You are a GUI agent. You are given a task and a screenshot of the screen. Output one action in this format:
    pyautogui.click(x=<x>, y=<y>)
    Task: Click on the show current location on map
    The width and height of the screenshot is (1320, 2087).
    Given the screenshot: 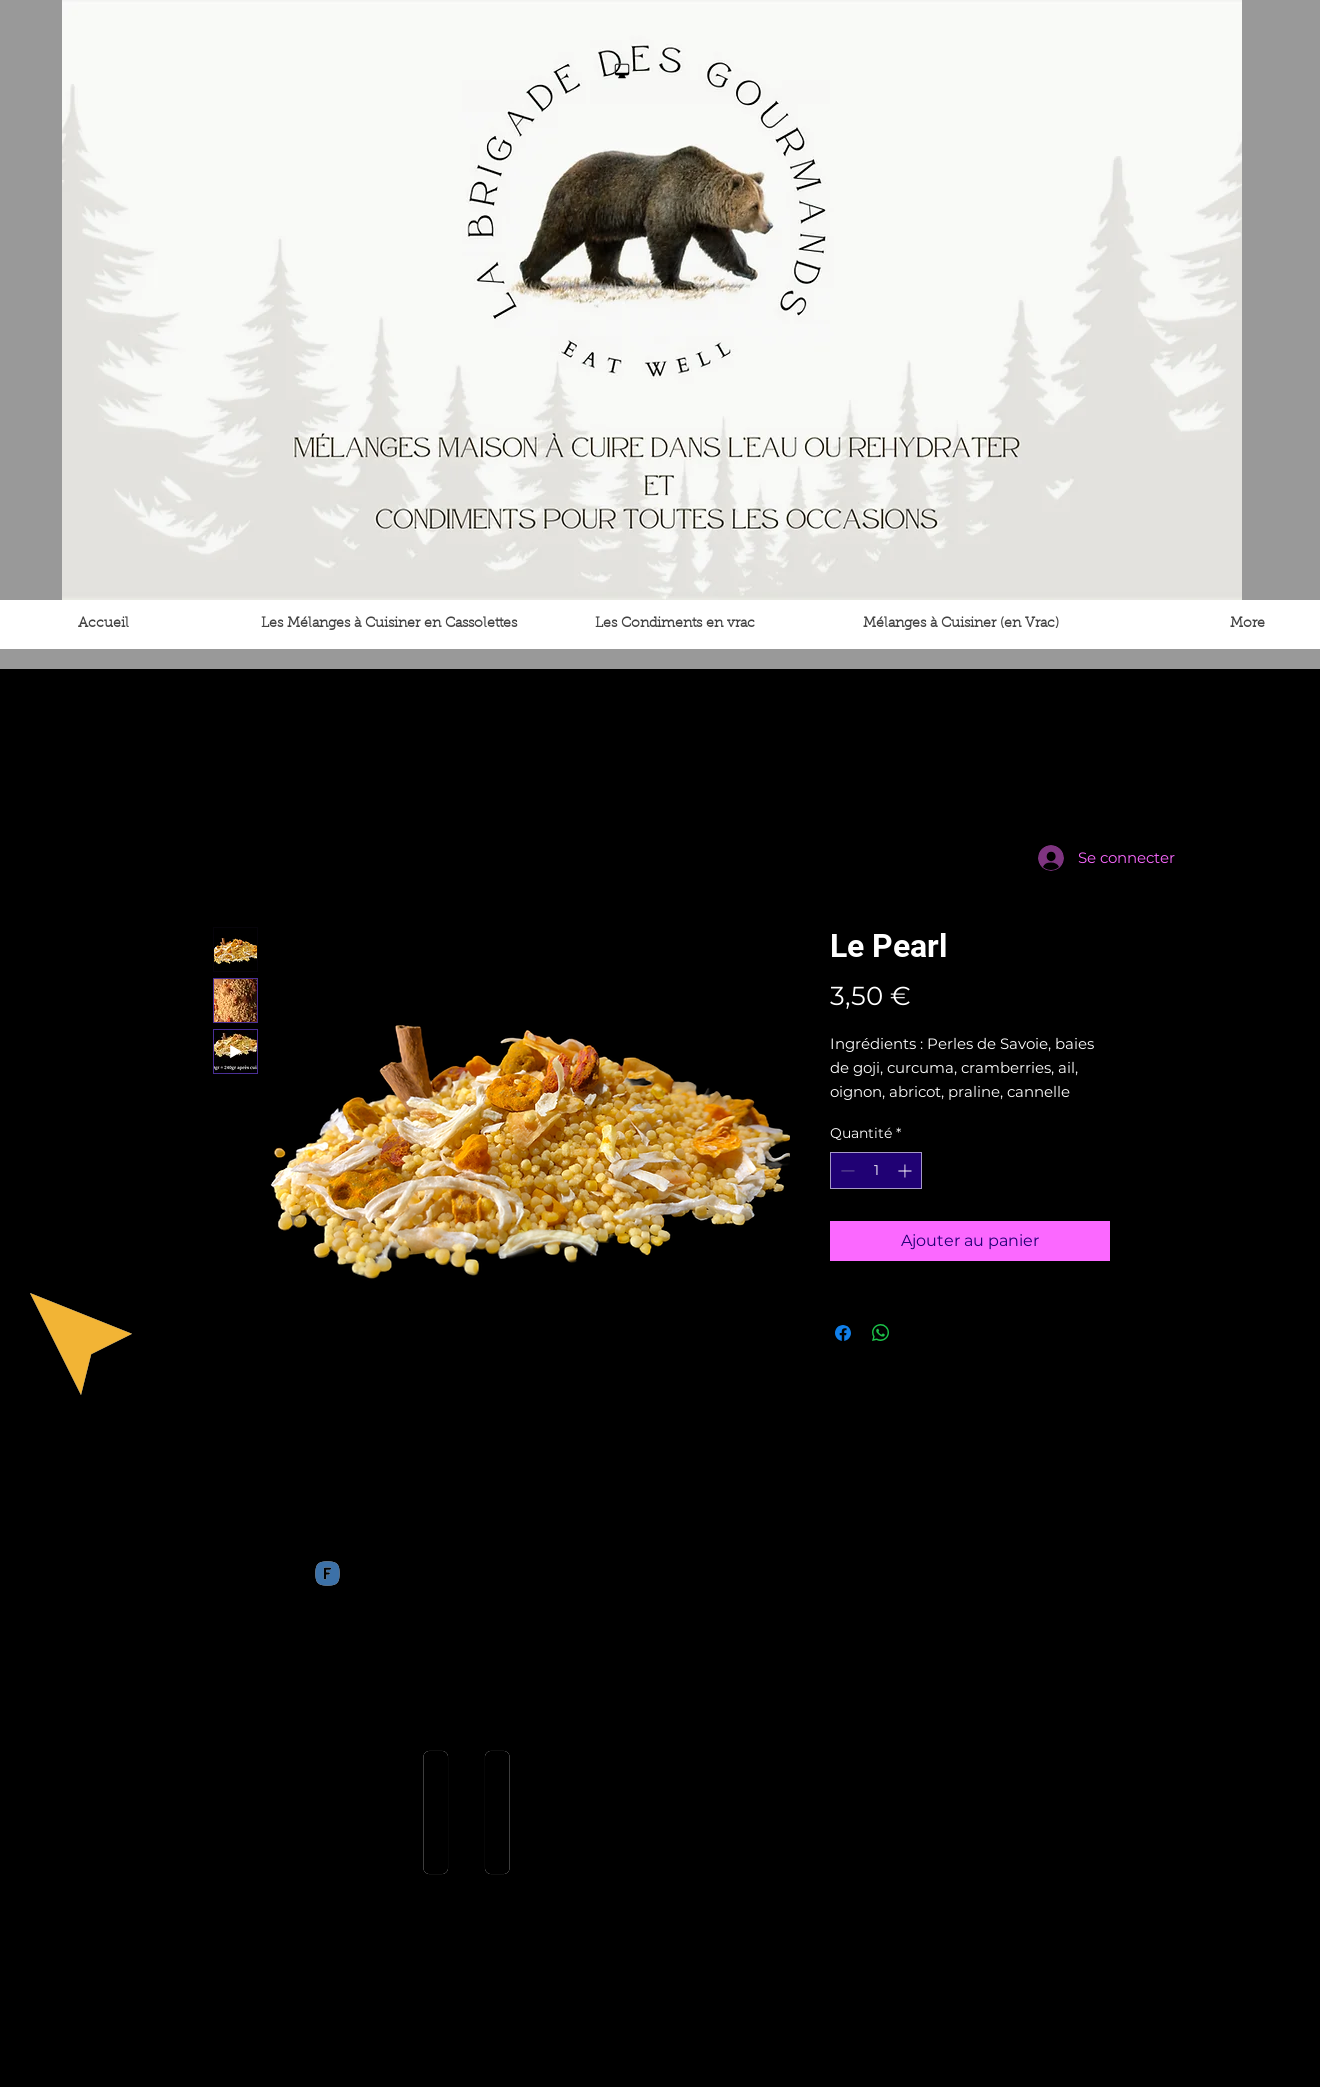 What is the action you would take?
    pyautogui.click(x=81, y=1344)
    